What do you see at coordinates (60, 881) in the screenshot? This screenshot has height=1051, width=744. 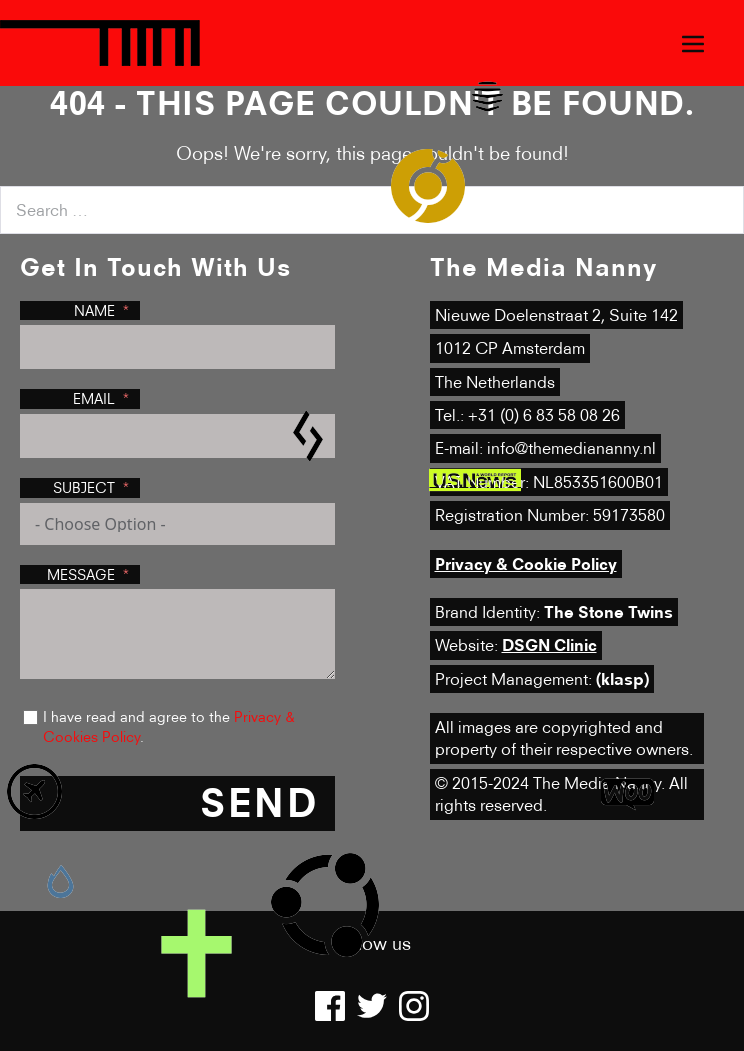 I see `hono web framework logo` at bounding box center [60, 881].